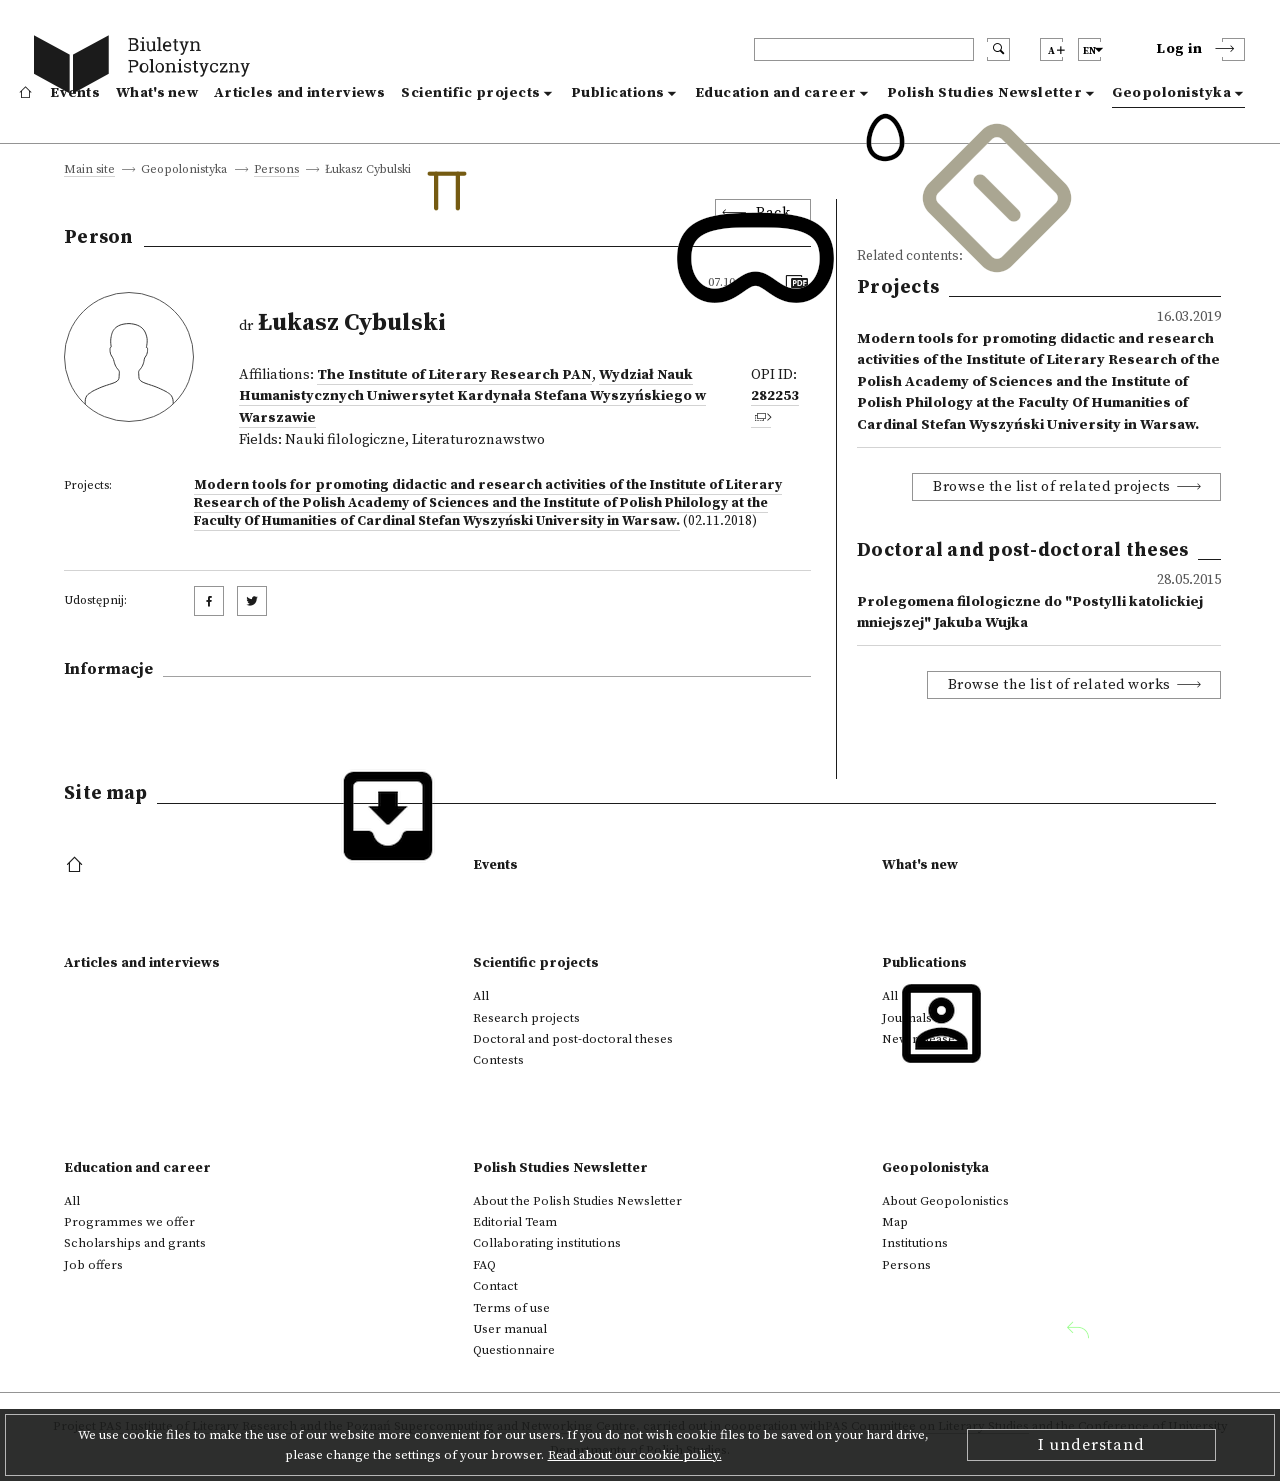  What do you see at coordinates (1078, 1330) in the screenshot?
I see `go back to previous screen` at bounding box center [1078, 1330].